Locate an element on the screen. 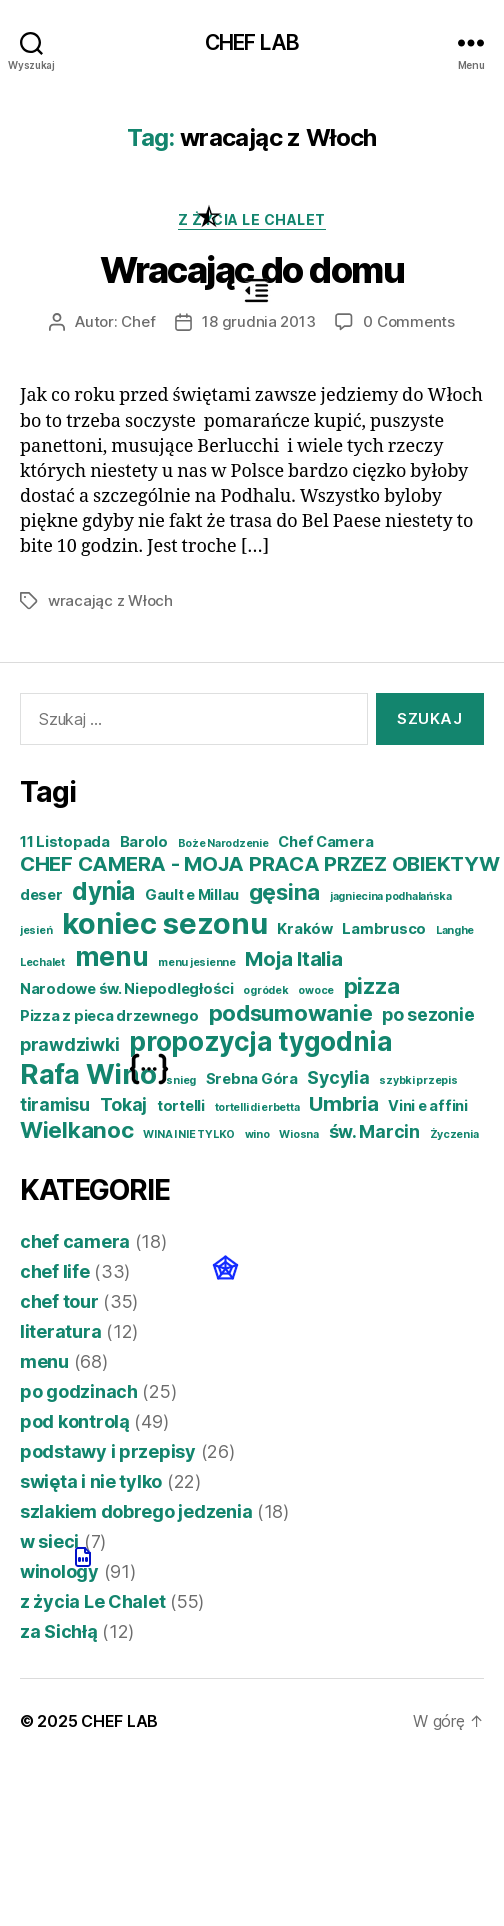  view radar chart analytics is located at coordinates (225, 1267).